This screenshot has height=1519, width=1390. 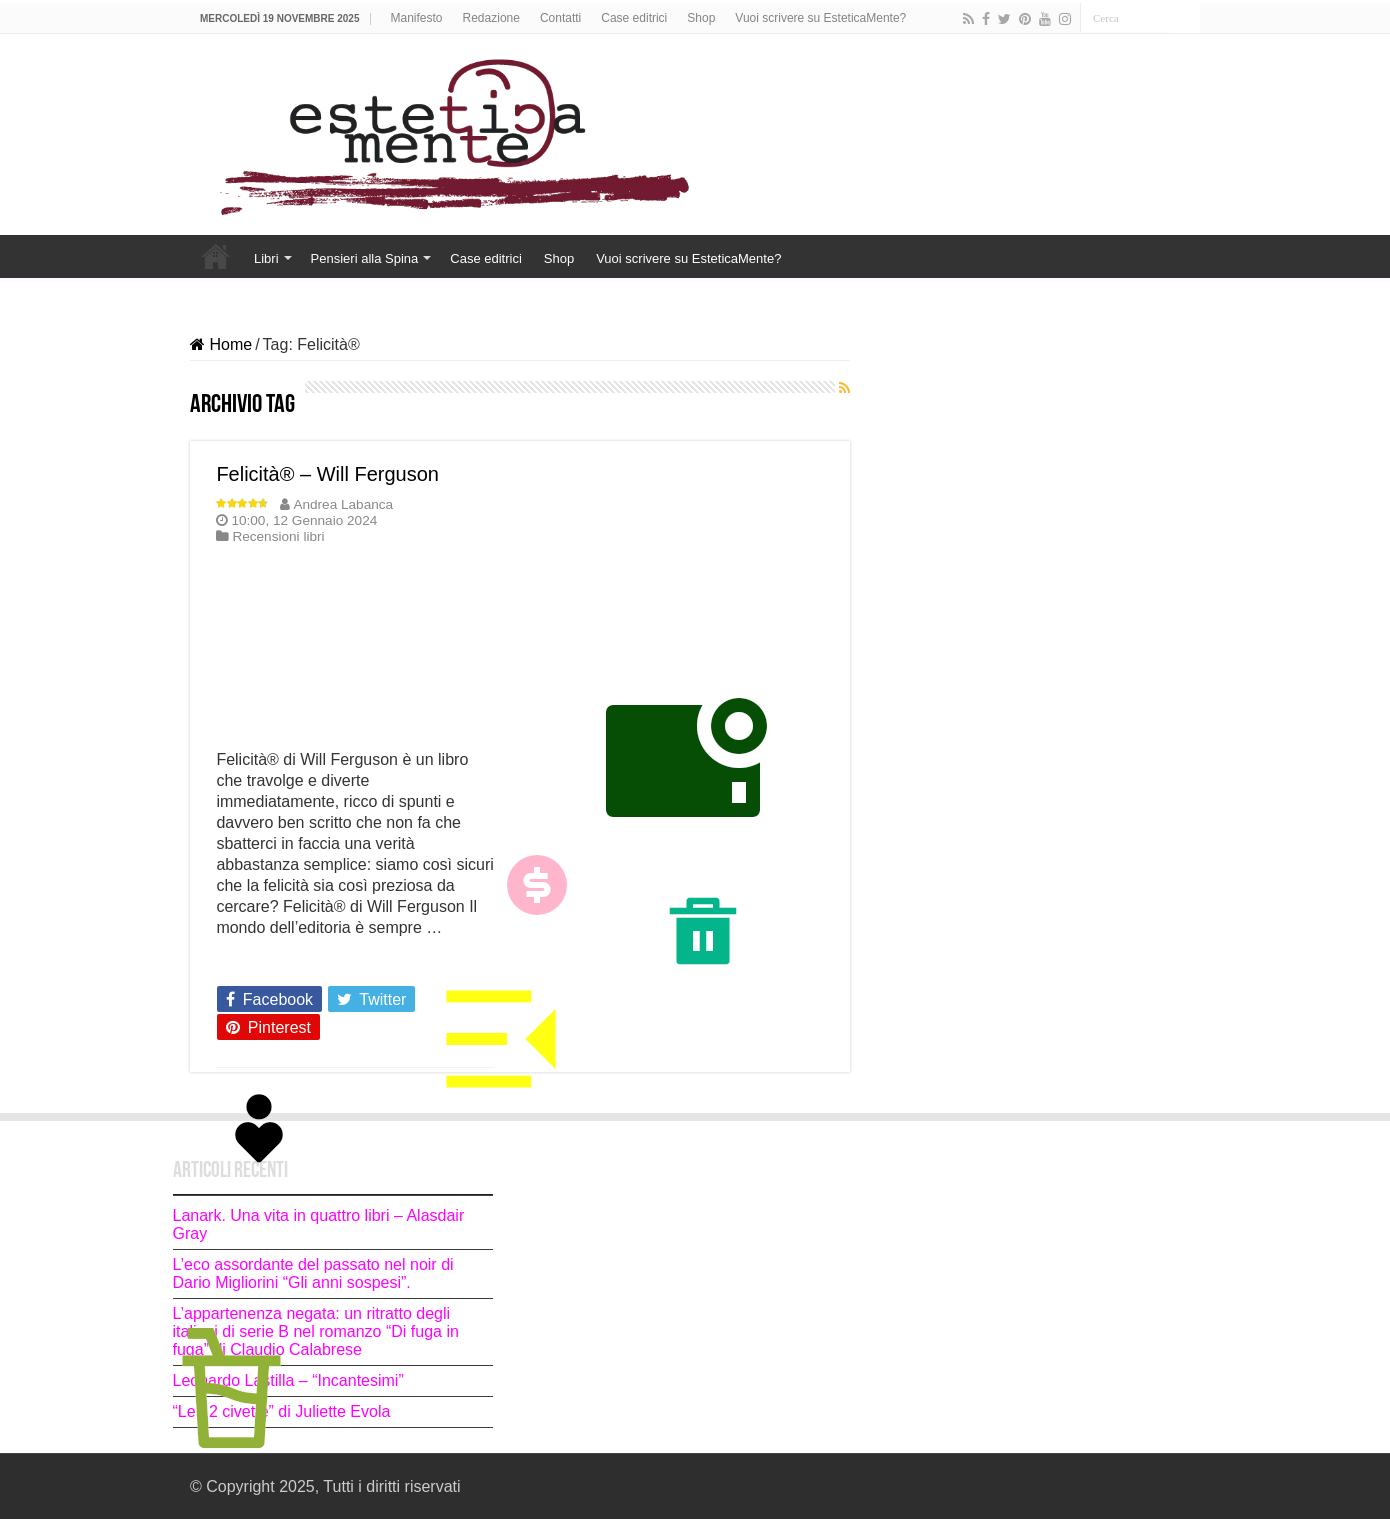 I want to click on empathize with or show compassion for a user, so click(x=259, y=1129).